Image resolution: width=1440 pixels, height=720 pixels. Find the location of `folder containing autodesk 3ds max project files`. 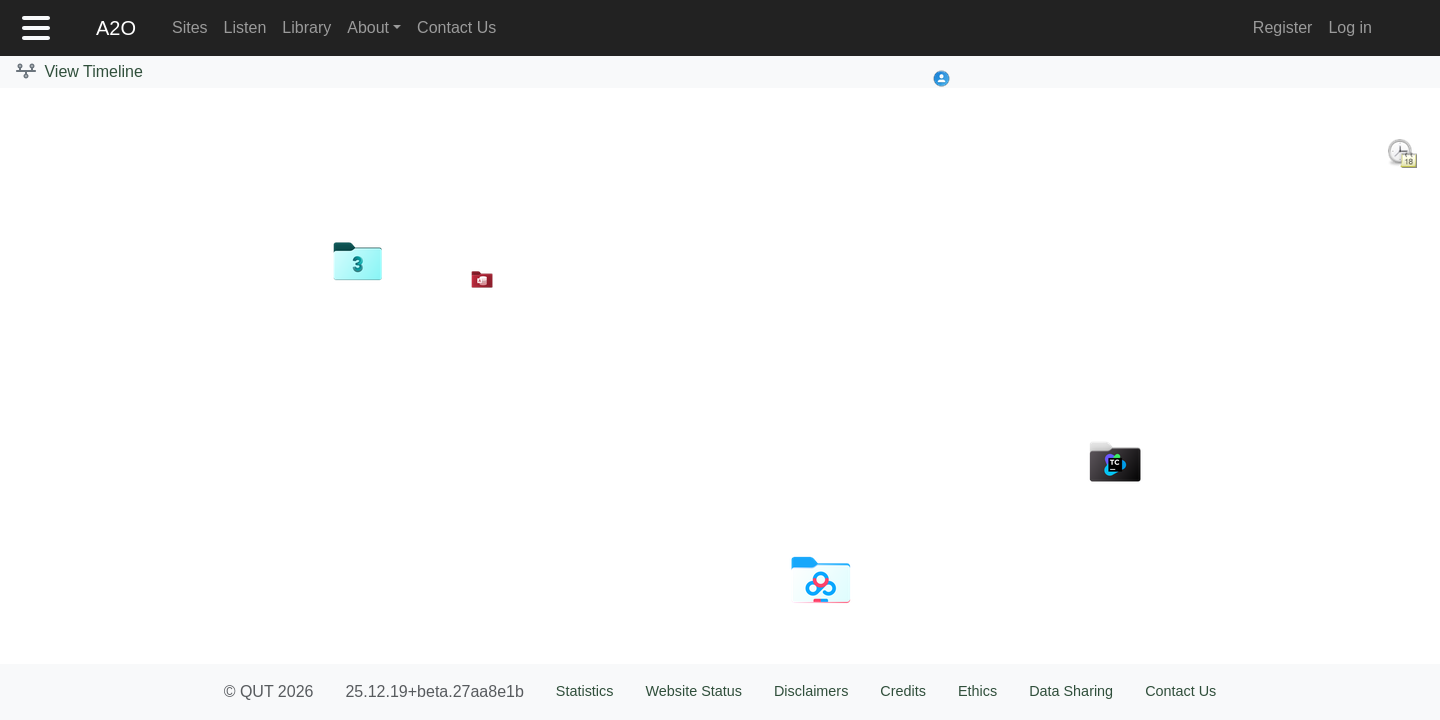

folder containing autodesk 3ds max project files is located at coordinates (357, 262).